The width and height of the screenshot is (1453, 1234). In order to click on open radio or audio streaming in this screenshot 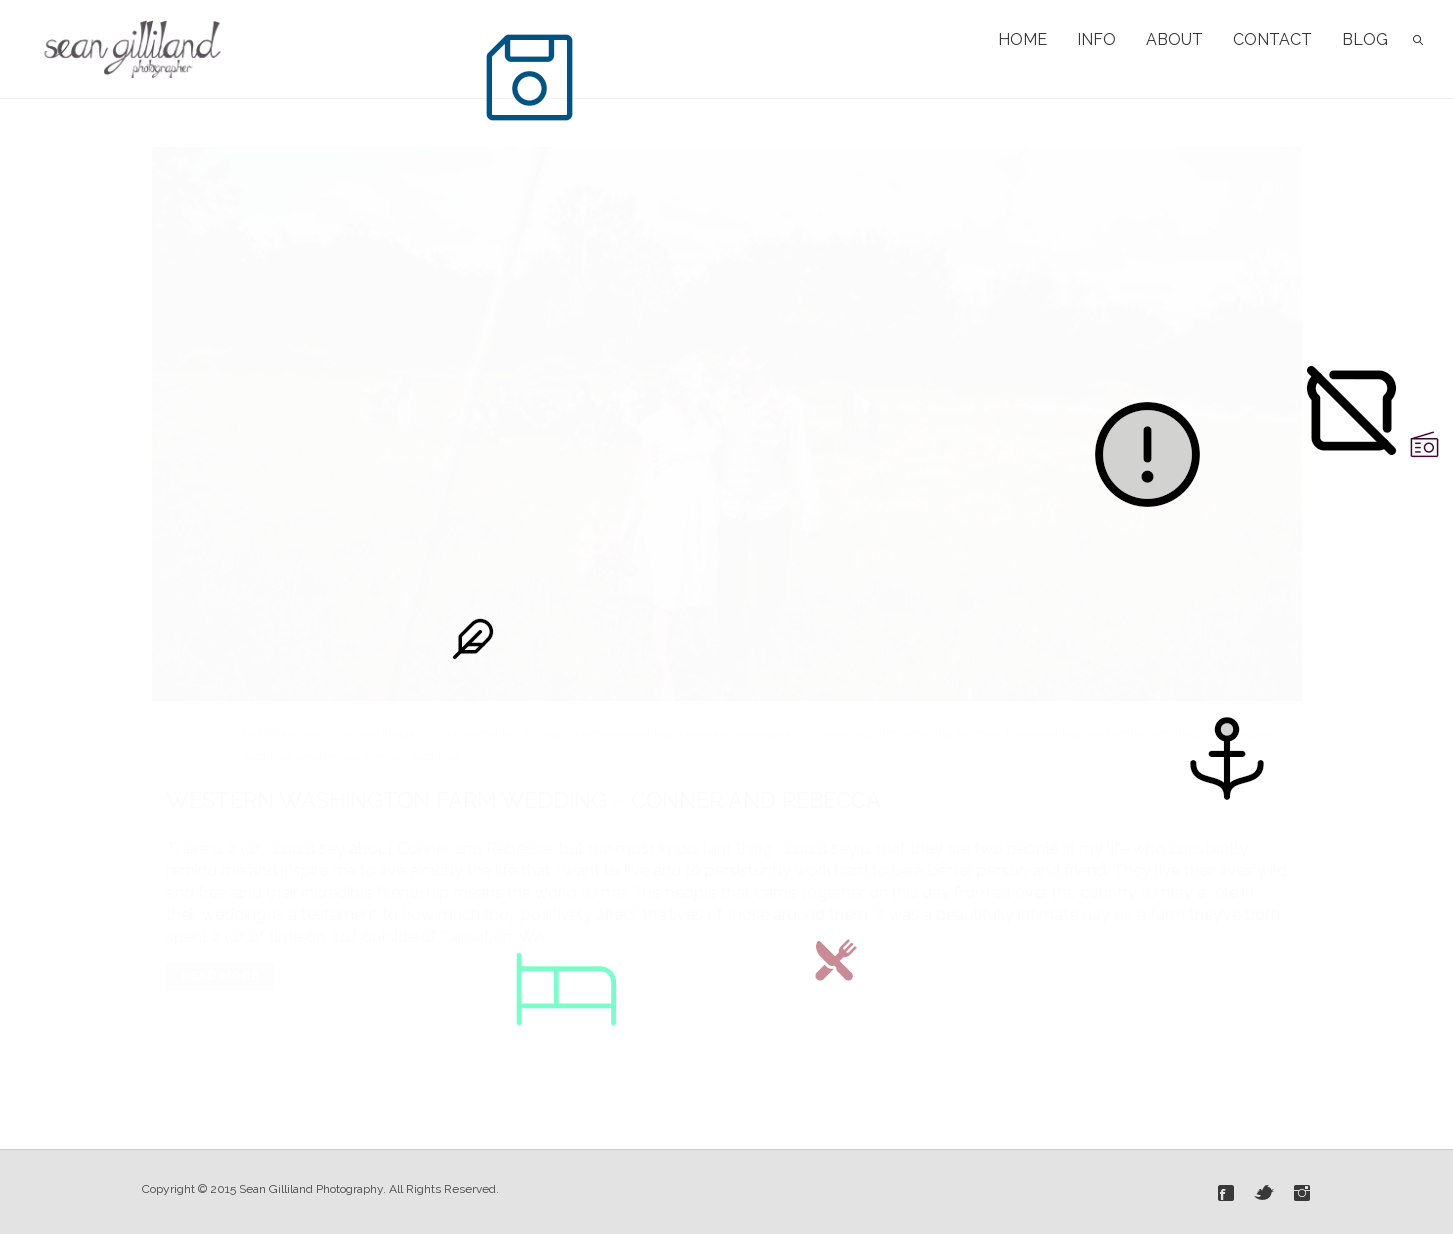, I will do `click(1424, 446)`.